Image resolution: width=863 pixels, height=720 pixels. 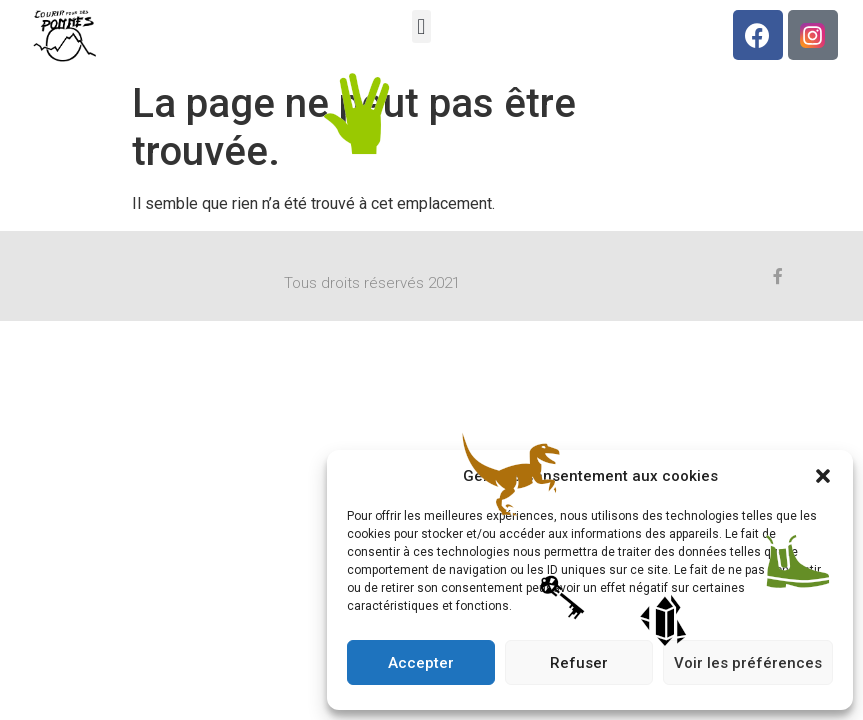 What do you see at coordinates (356, 112) in the screenshot?
I see `vulcan salute or "live long and prosper" gesture` at bounding box center [356, 112].